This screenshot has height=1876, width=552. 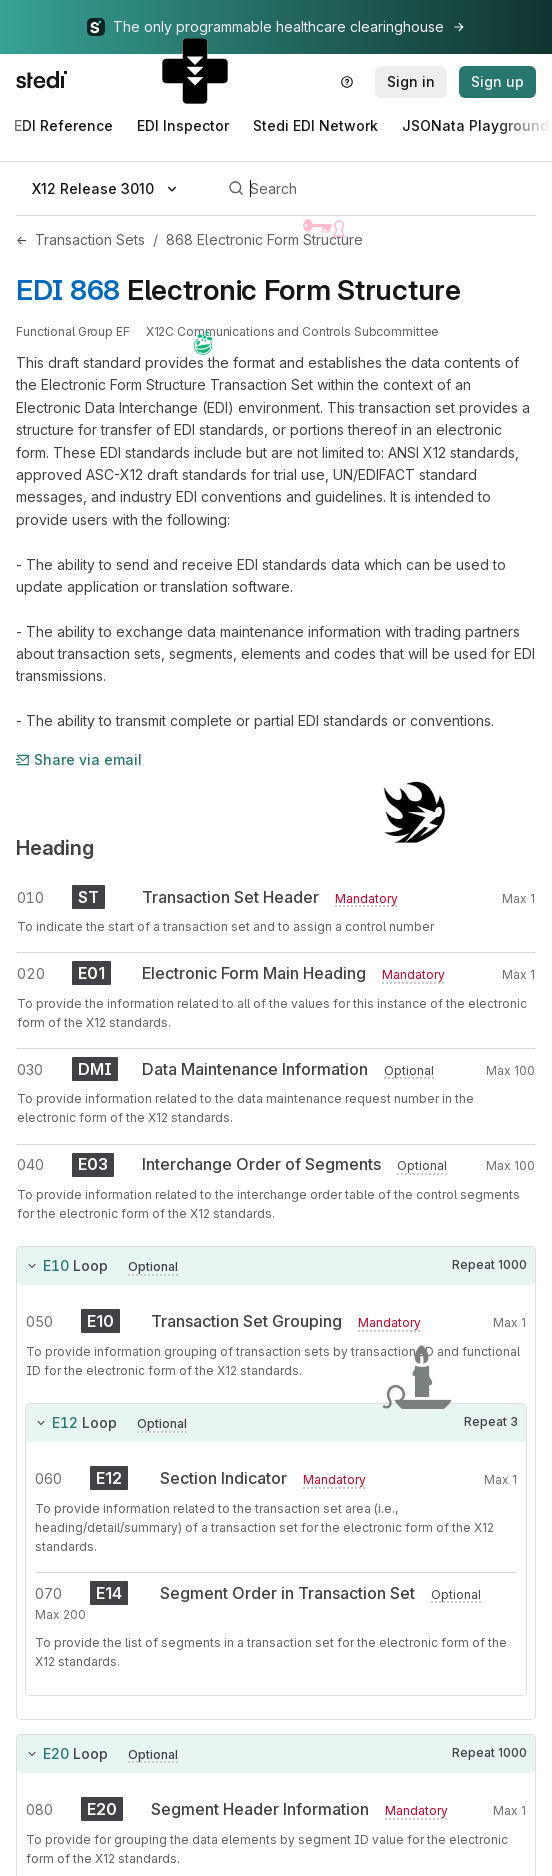 What do you see at coordinates (414, 812) in the screenshot?
I see `activate speed boost or sprint ability` at bounding box center [414, 812].